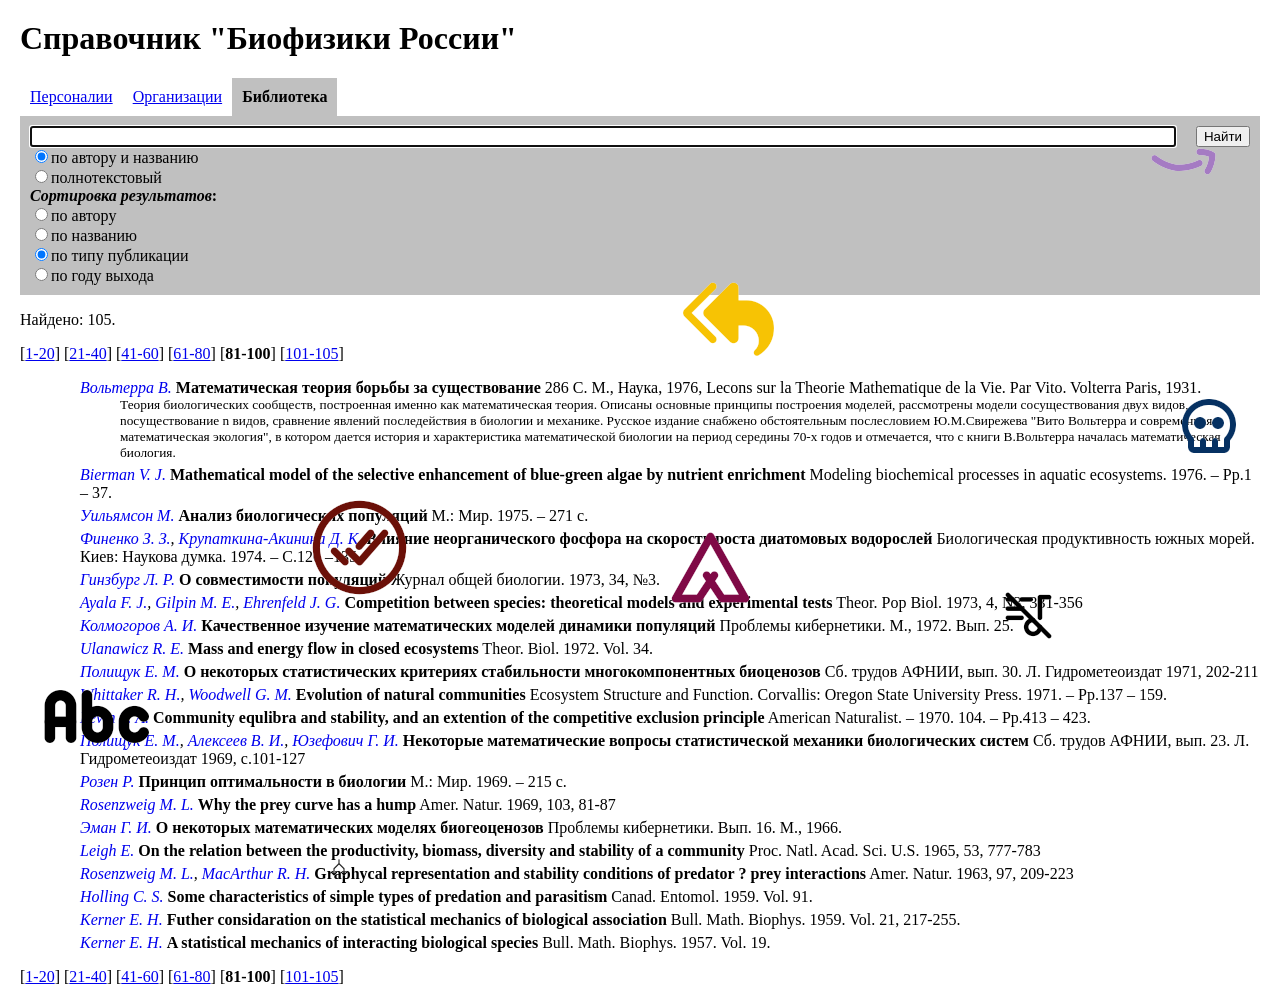  I want to click on reply all to an email or message, so click(728, 320).